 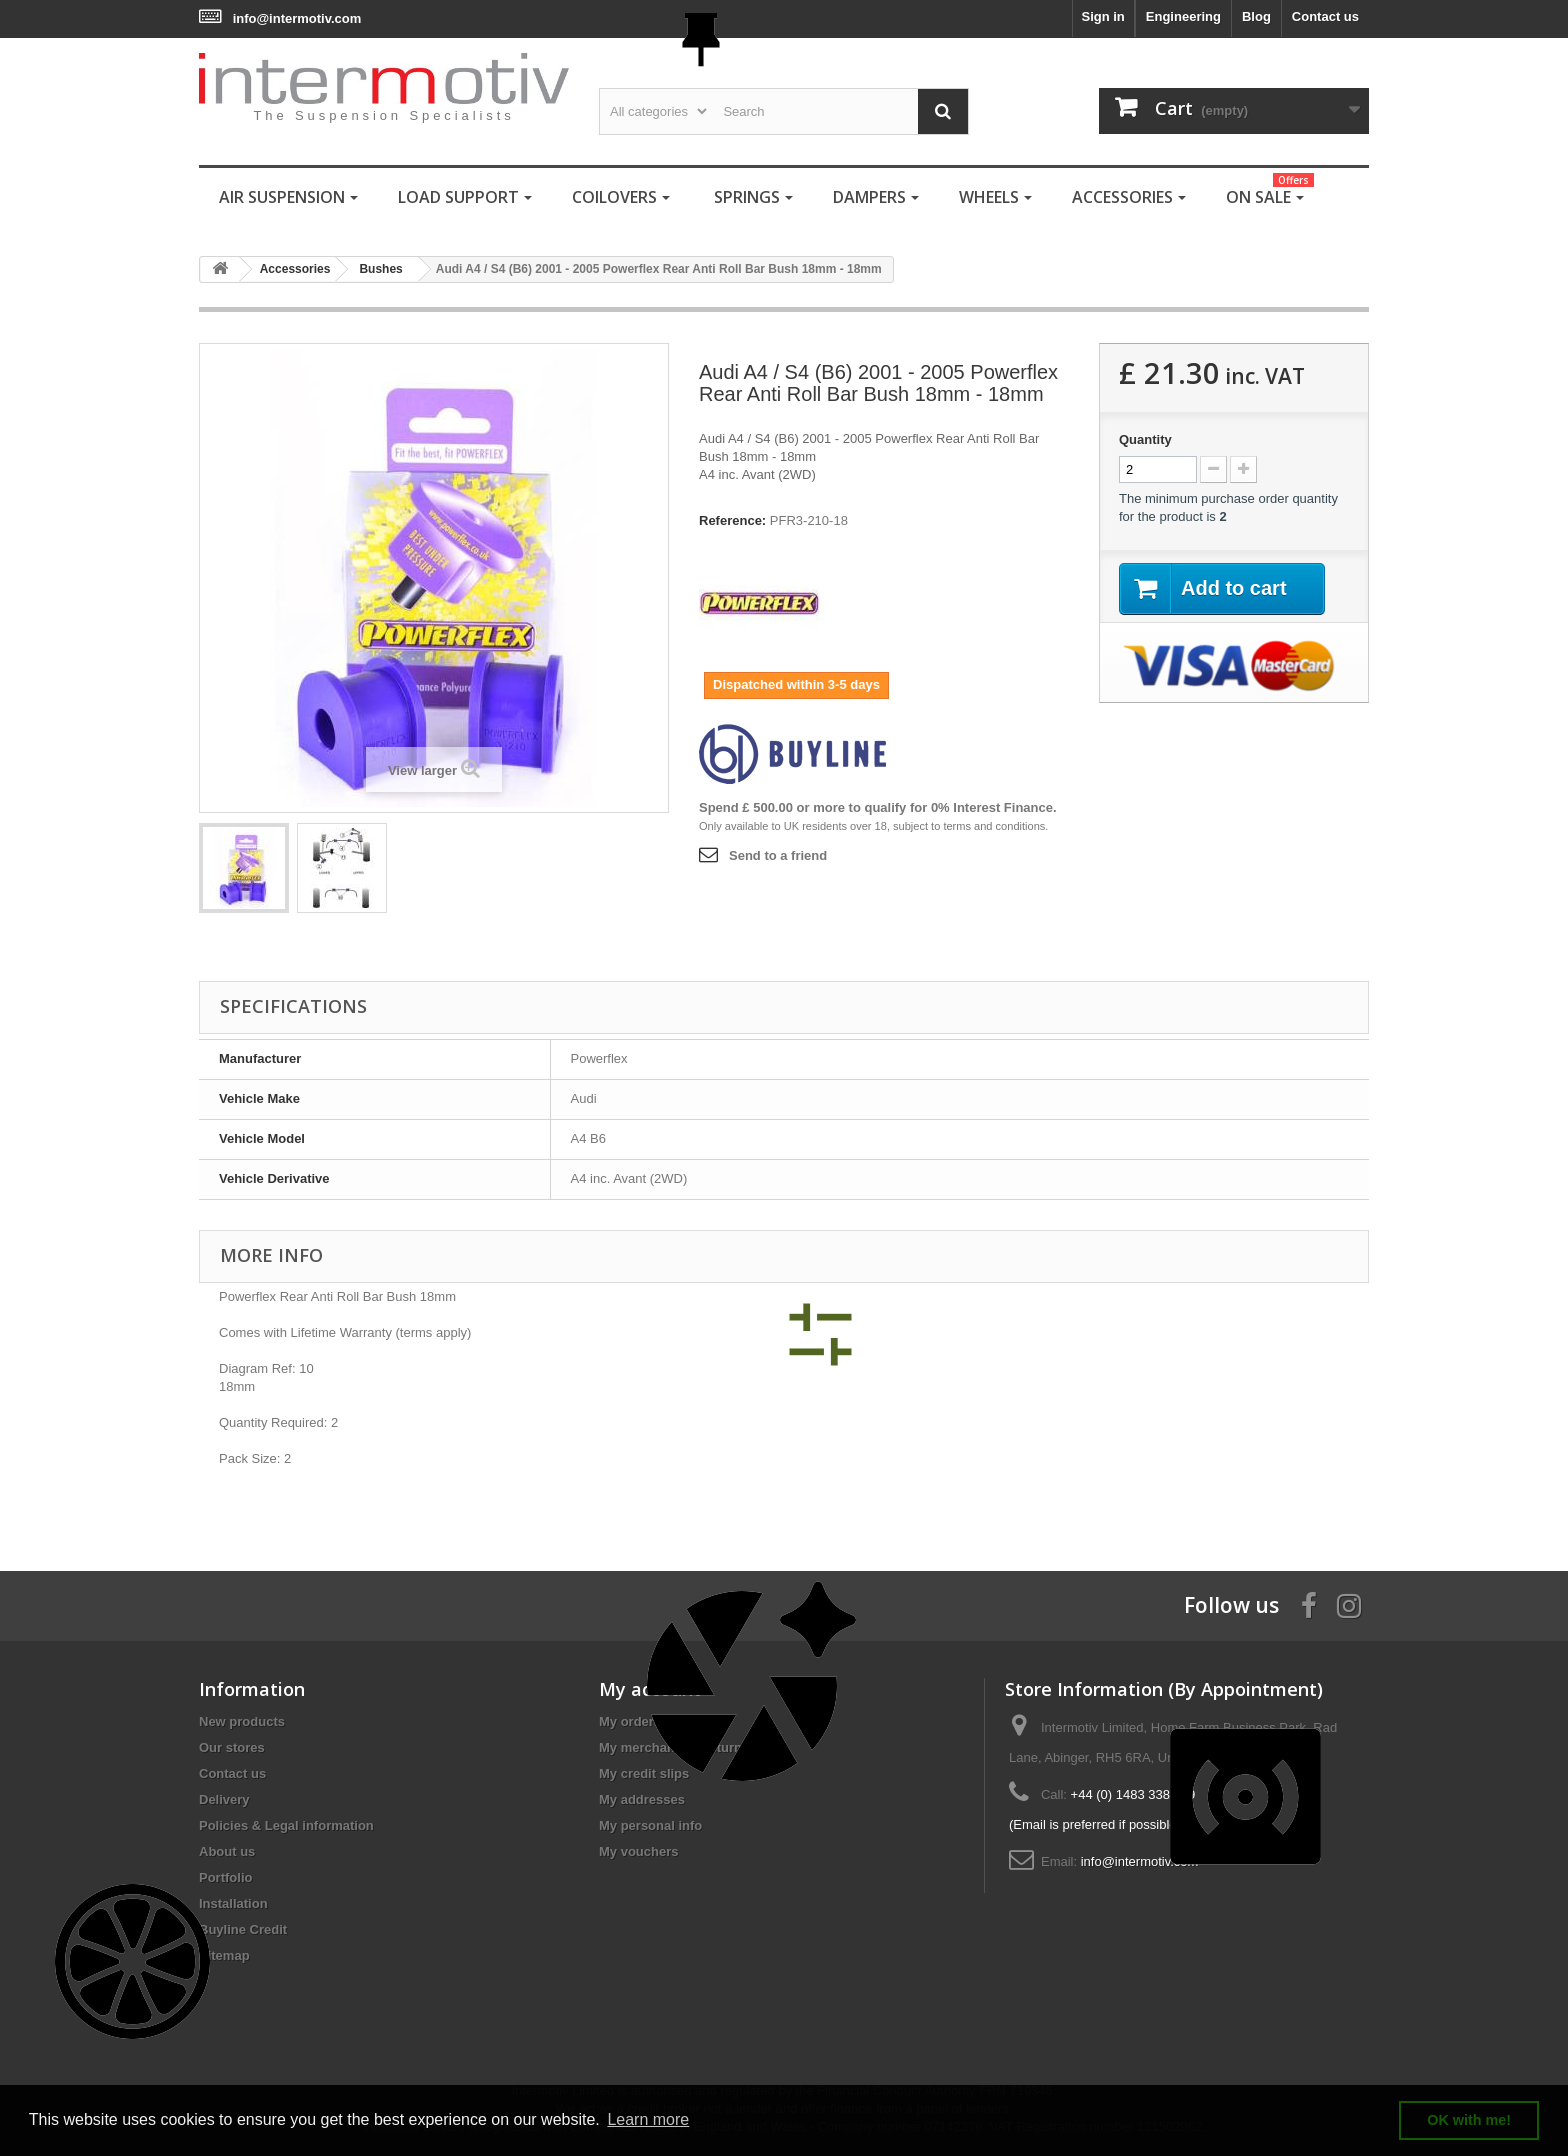 I want to click on pin an item to keep it visible, so click(x=701, y=37).